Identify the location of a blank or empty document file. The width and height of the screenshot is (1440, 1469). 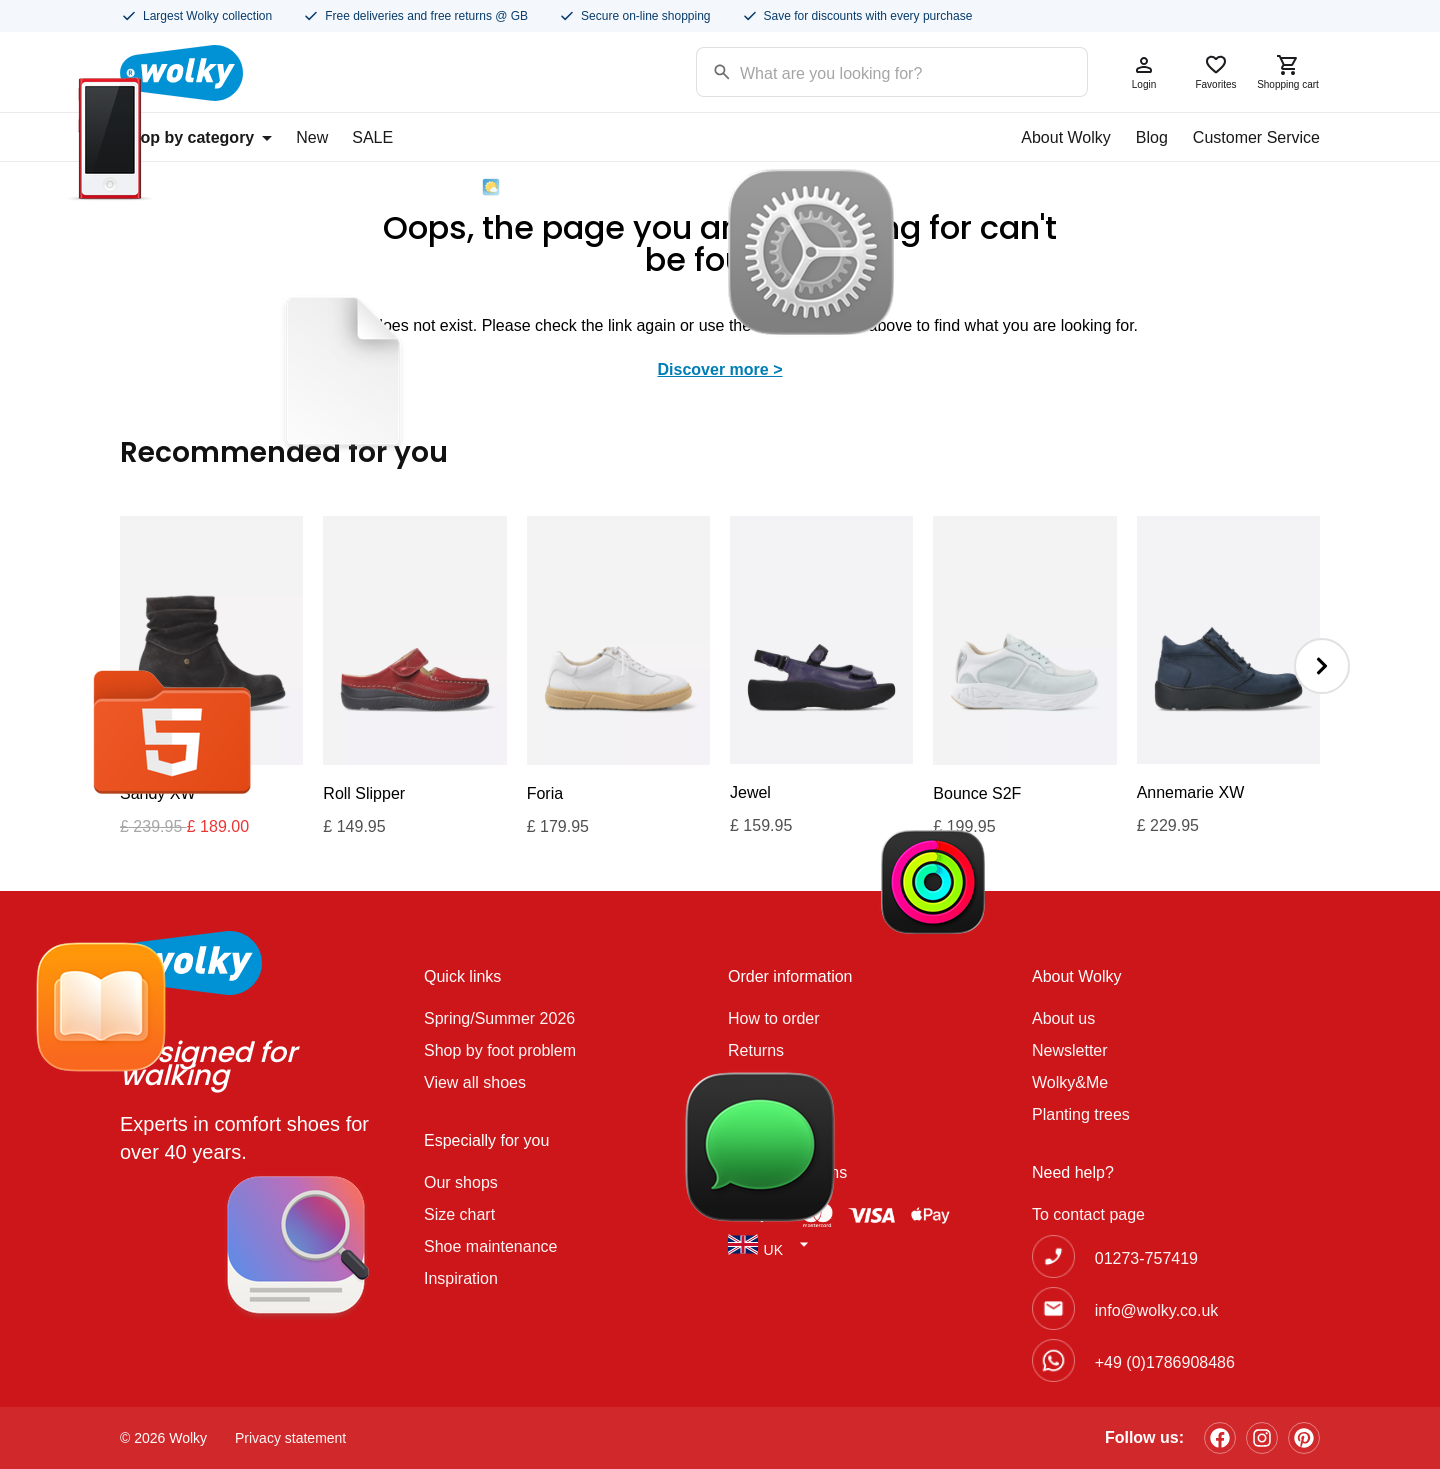
(343, 374).